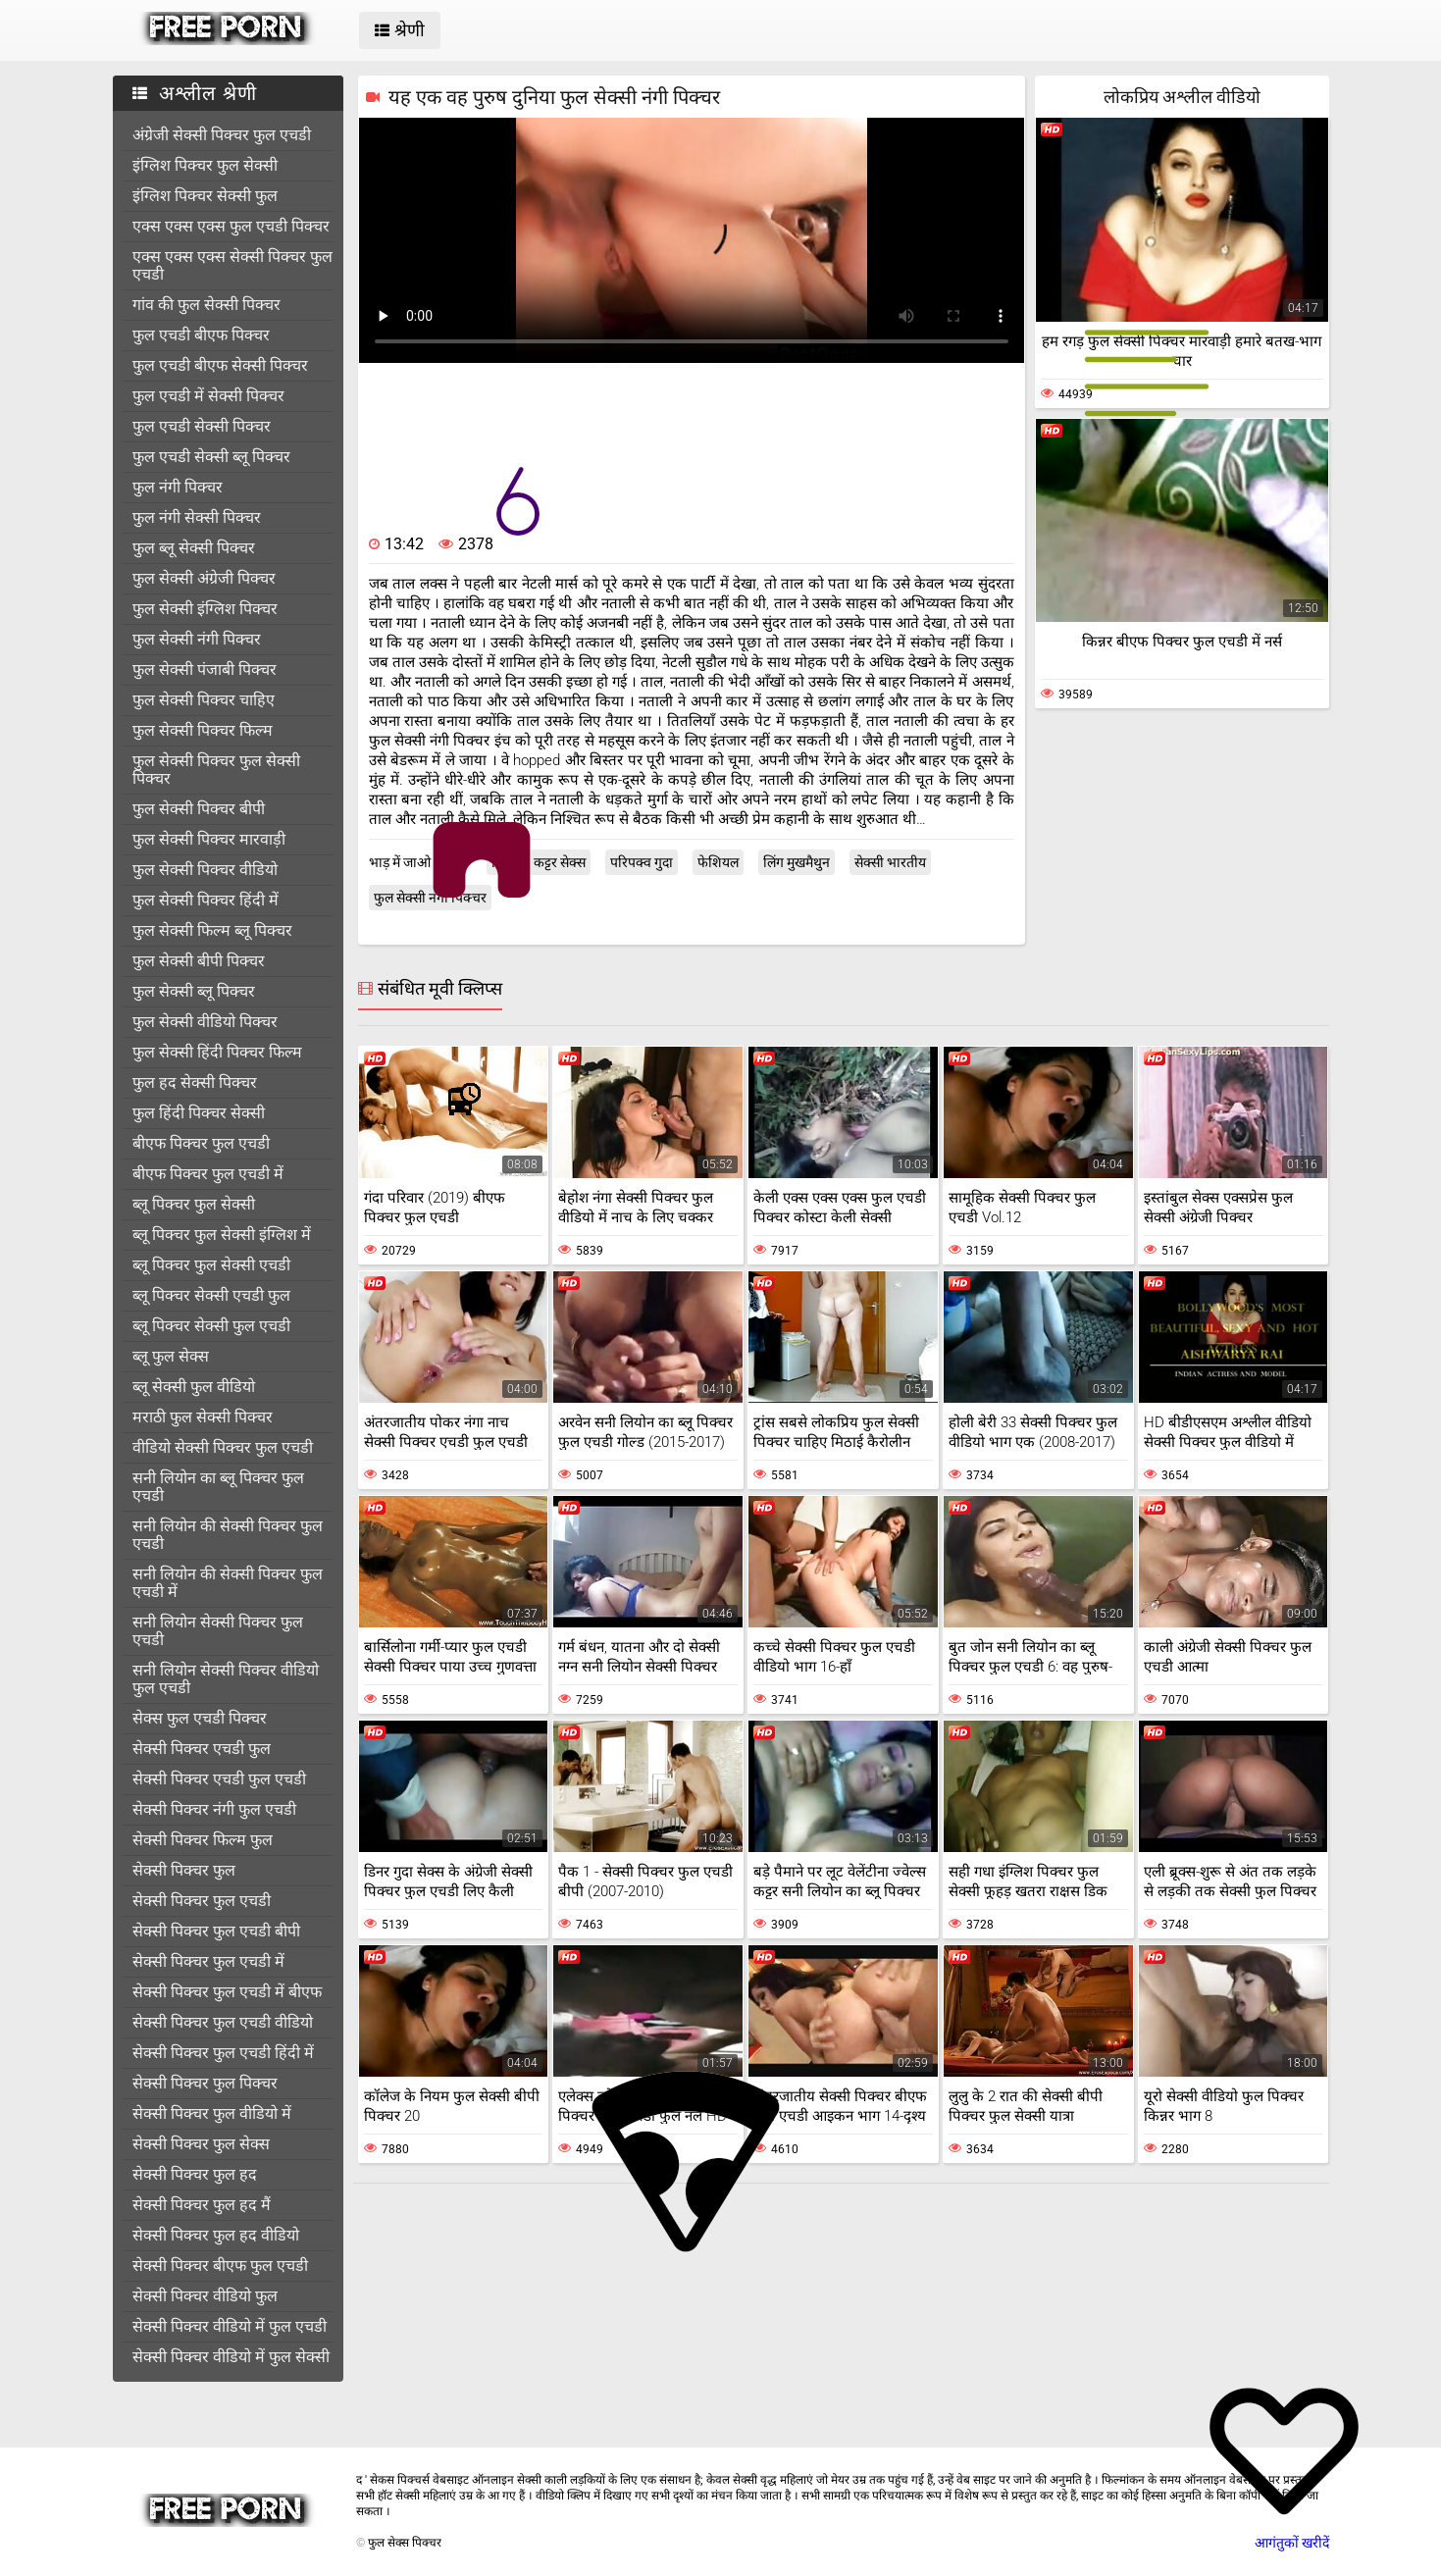 This screenshot has width=1441, height=2576. What do you see at coordinates (686, 2158) in the screenshot?
I see `order food or pizza delivery` at bounding box center [686, 2158].